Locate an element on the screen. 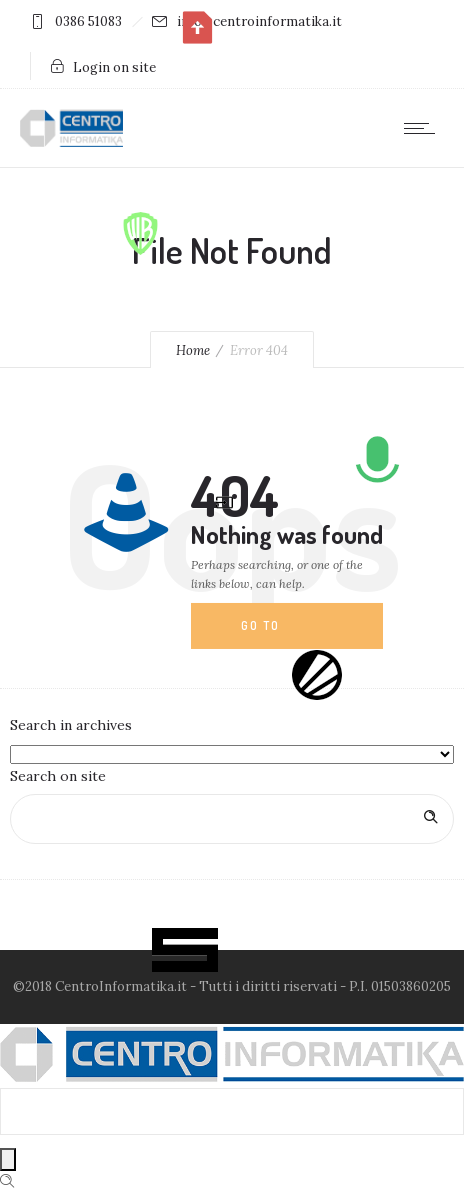 The width and height of the screenshot is (464, 1193). upload a file or document is located at coordinates (197, 27).